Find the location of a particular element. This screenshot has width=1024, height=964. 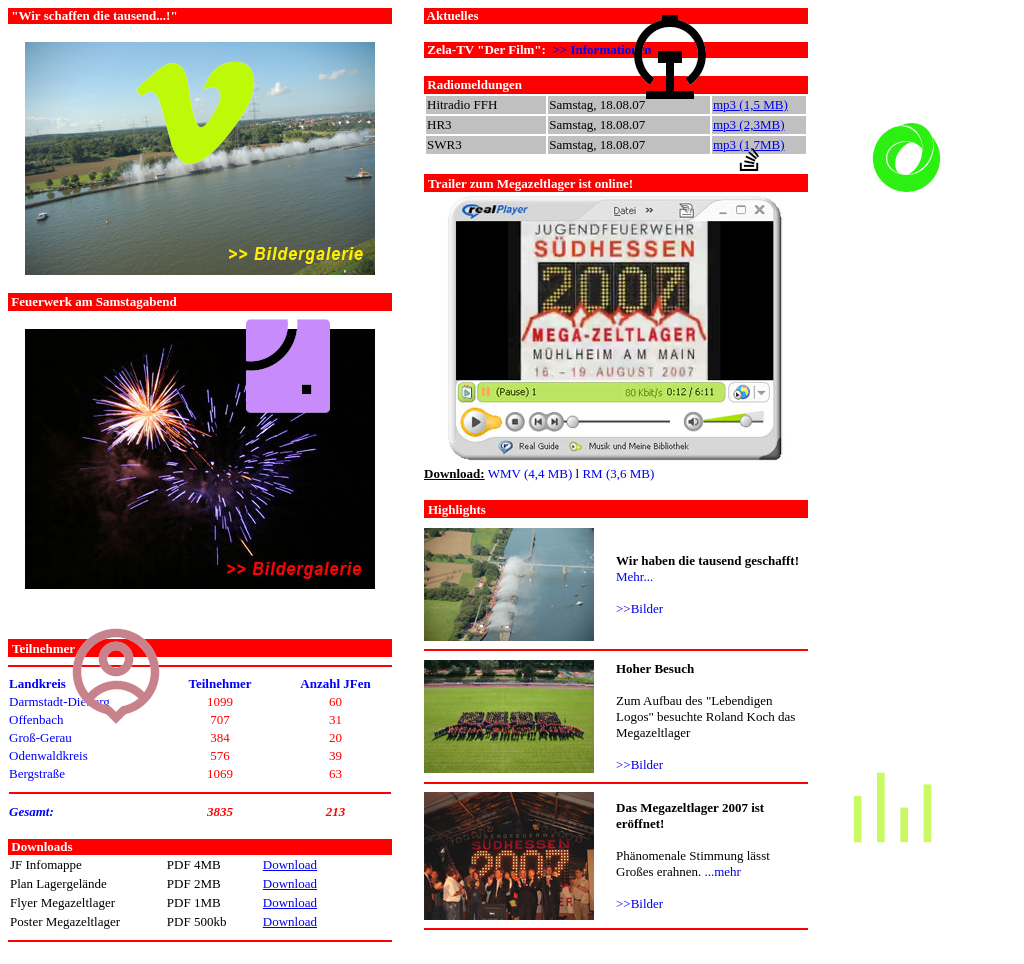

open rhythm music streaming app is located at coordinates (892, 807).